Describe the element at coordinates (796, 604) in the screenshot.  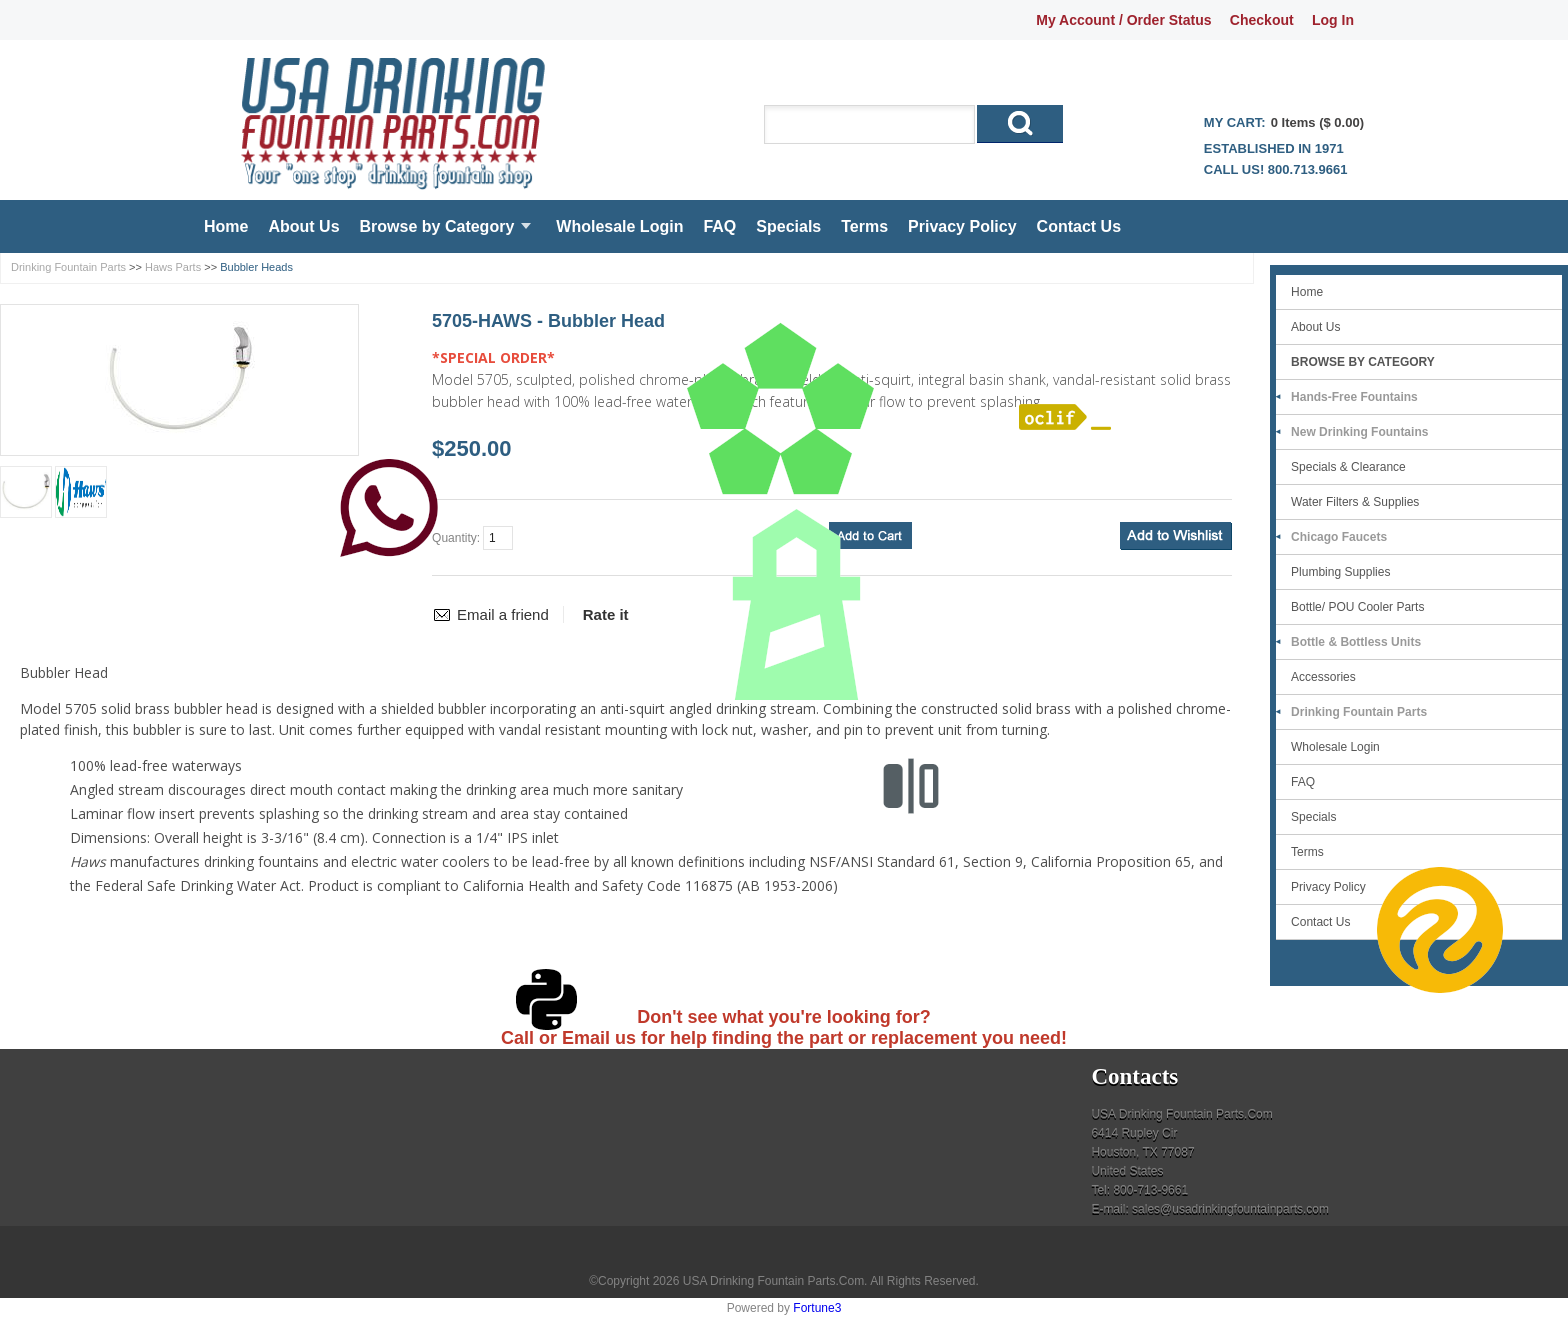
I see `Google Lighthouse performance testing tool` at that location.